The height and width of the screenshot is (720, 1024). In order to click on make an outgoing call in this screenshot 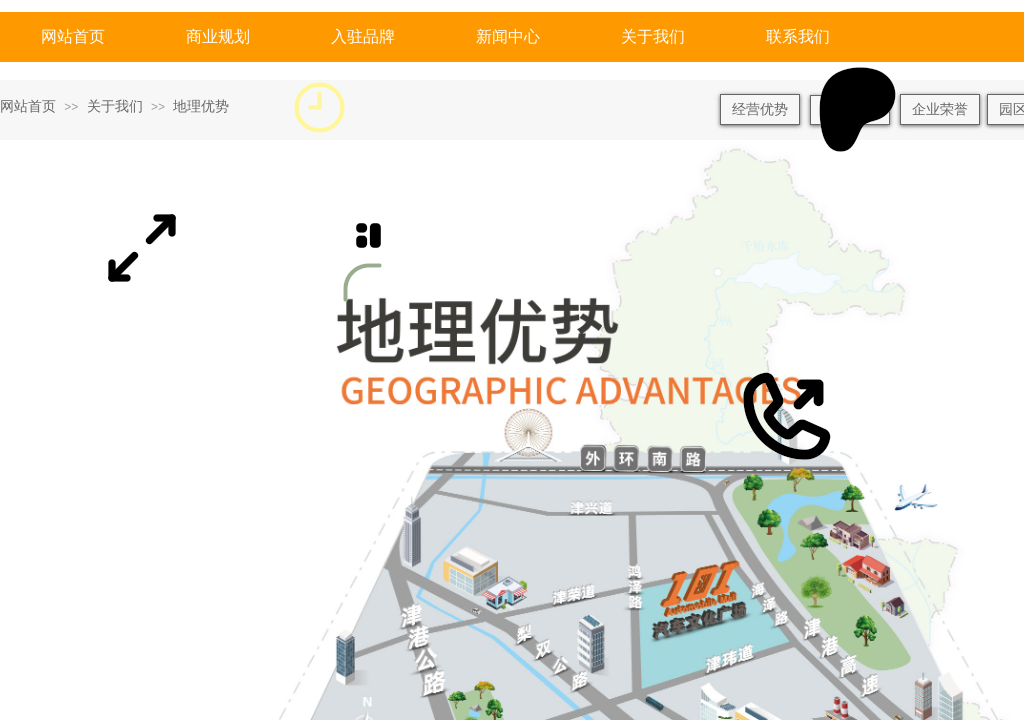, I will do `click(788, 414)`.